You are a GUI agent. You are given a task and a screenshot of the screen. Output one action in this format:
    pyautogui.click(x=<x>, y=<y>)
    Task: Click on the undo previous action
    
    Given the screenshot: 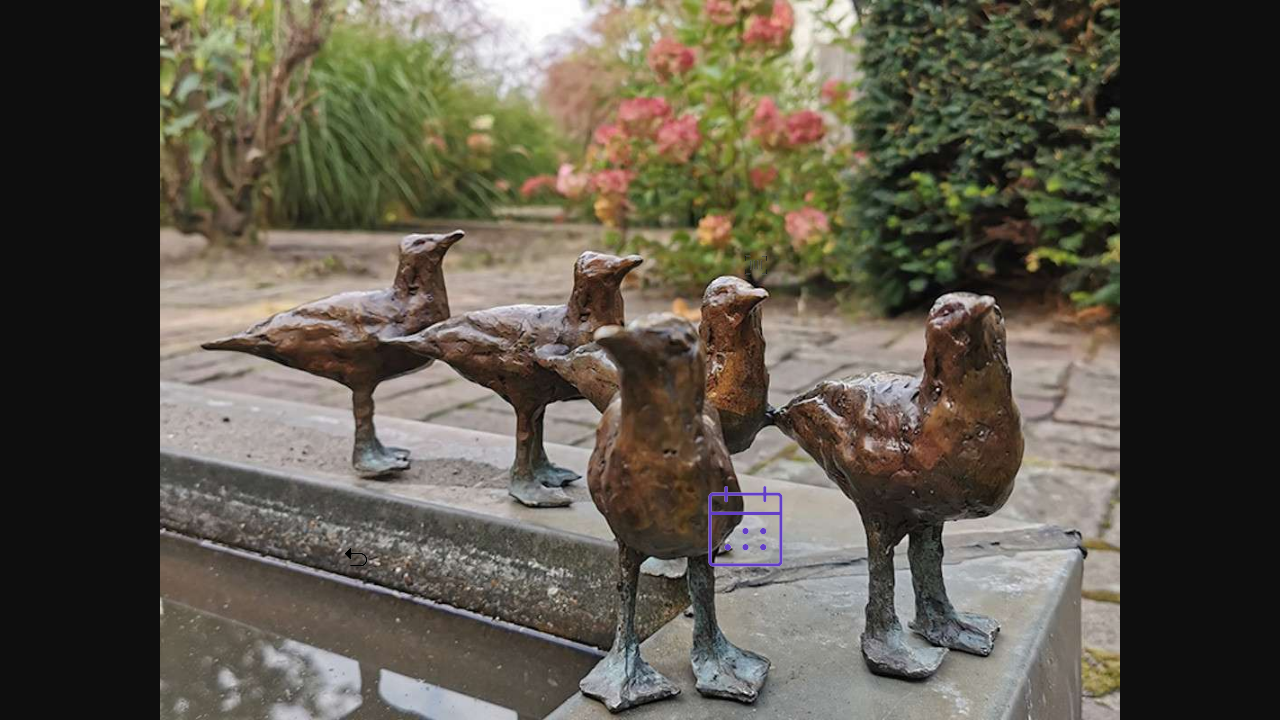 What is the action you would take?
    pyautogui.click(x=356, y=558)
    